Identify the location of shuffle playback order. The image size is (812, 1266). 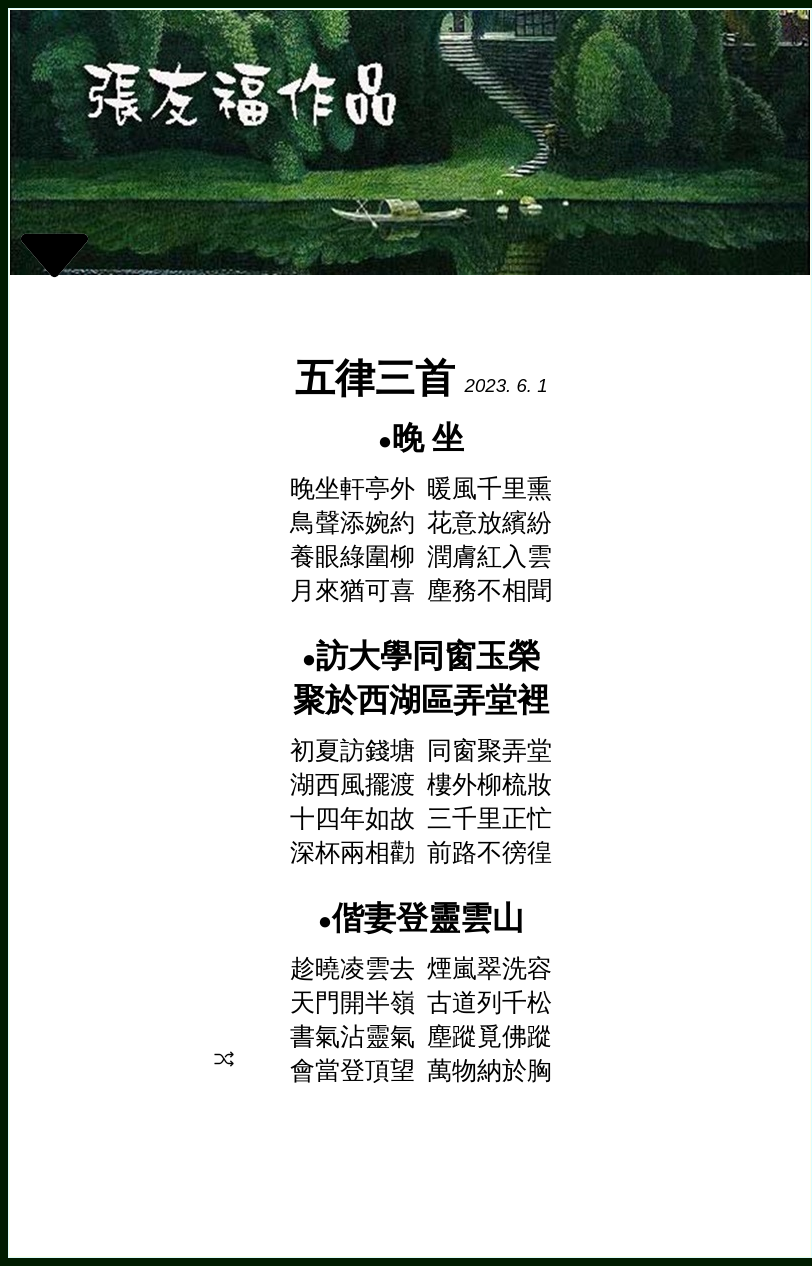
(224, 1059).